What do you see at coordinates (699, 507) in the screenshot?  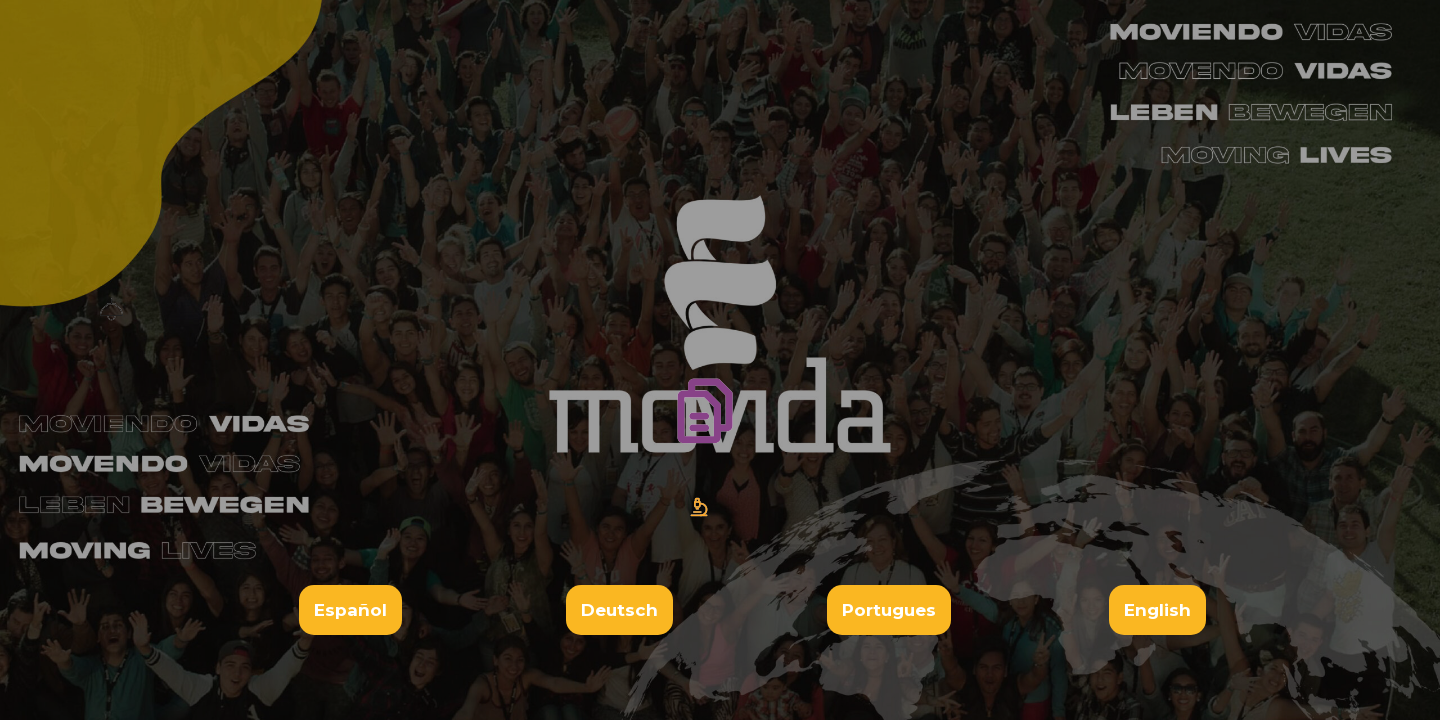 I see `access scientific or research tools` at bounding box center [699, 507].